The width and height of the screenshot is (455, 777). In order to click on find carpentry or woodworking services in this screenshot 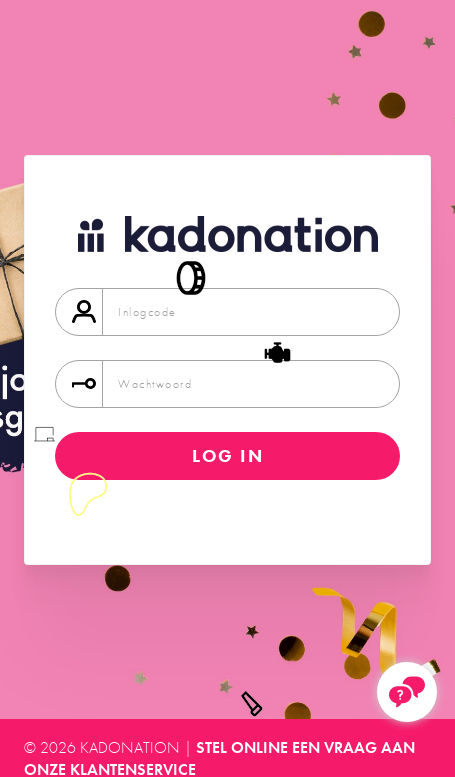, I will do `click(252, 704)`.